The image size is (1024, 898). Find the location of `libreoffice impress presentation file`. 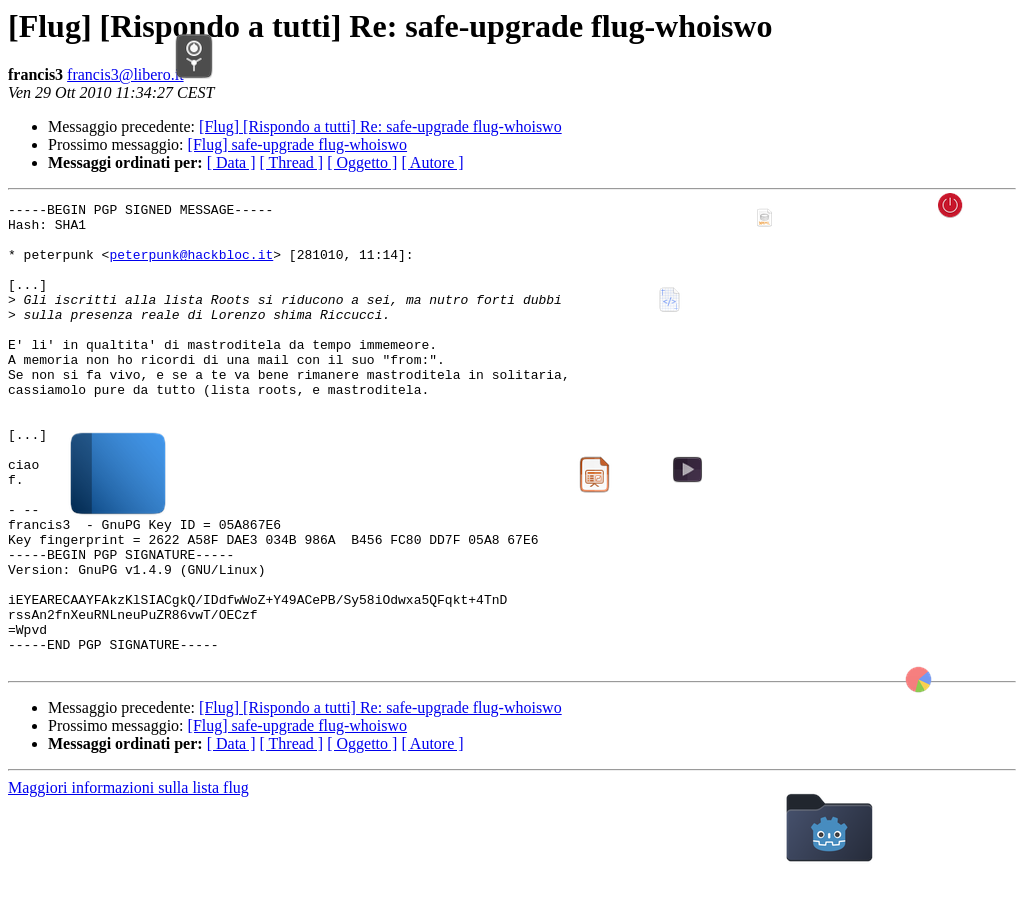

libreoffice impress presentation file is located at coordinates (594, 474).